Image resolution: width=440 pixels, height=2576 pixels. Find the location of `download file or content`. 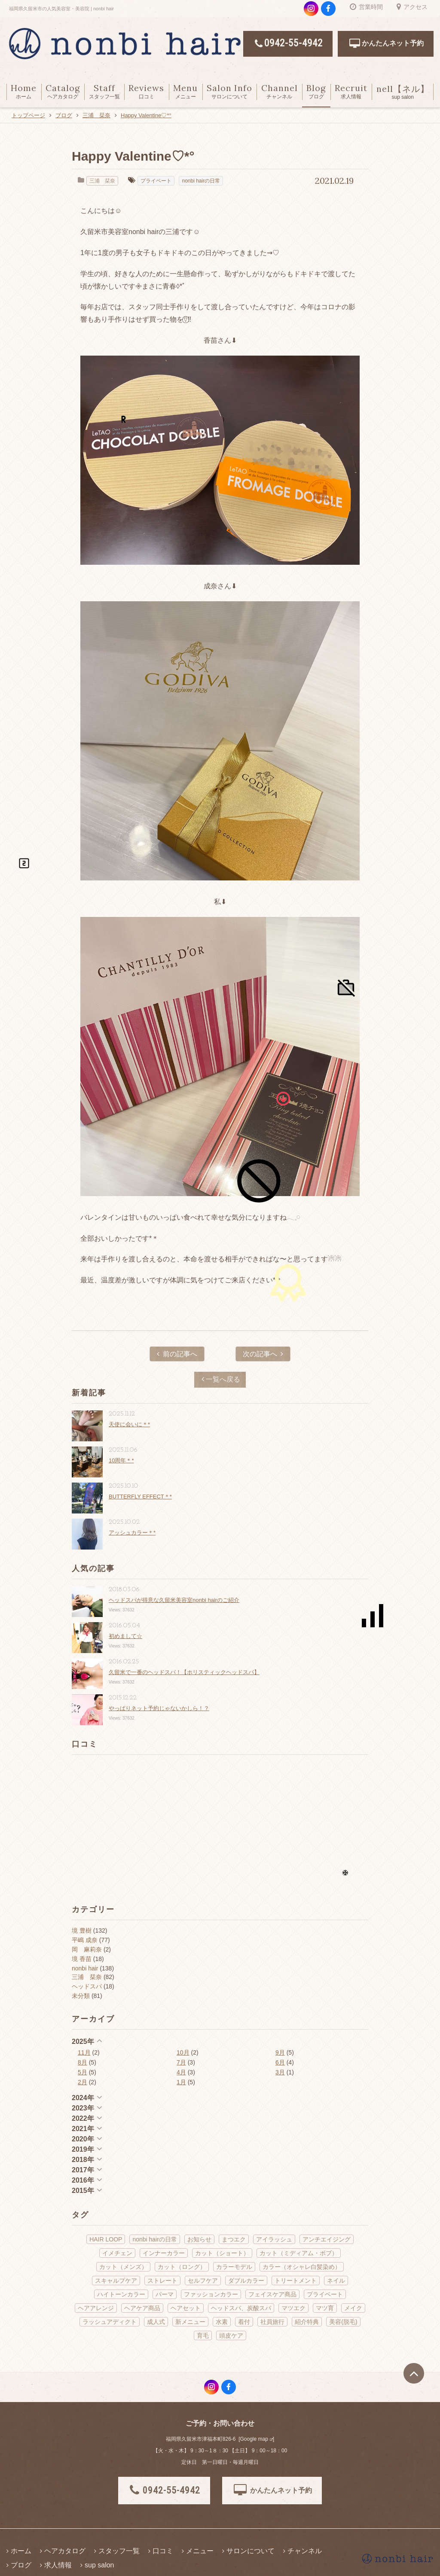

download file or content is located at coordinates (283, 1099).